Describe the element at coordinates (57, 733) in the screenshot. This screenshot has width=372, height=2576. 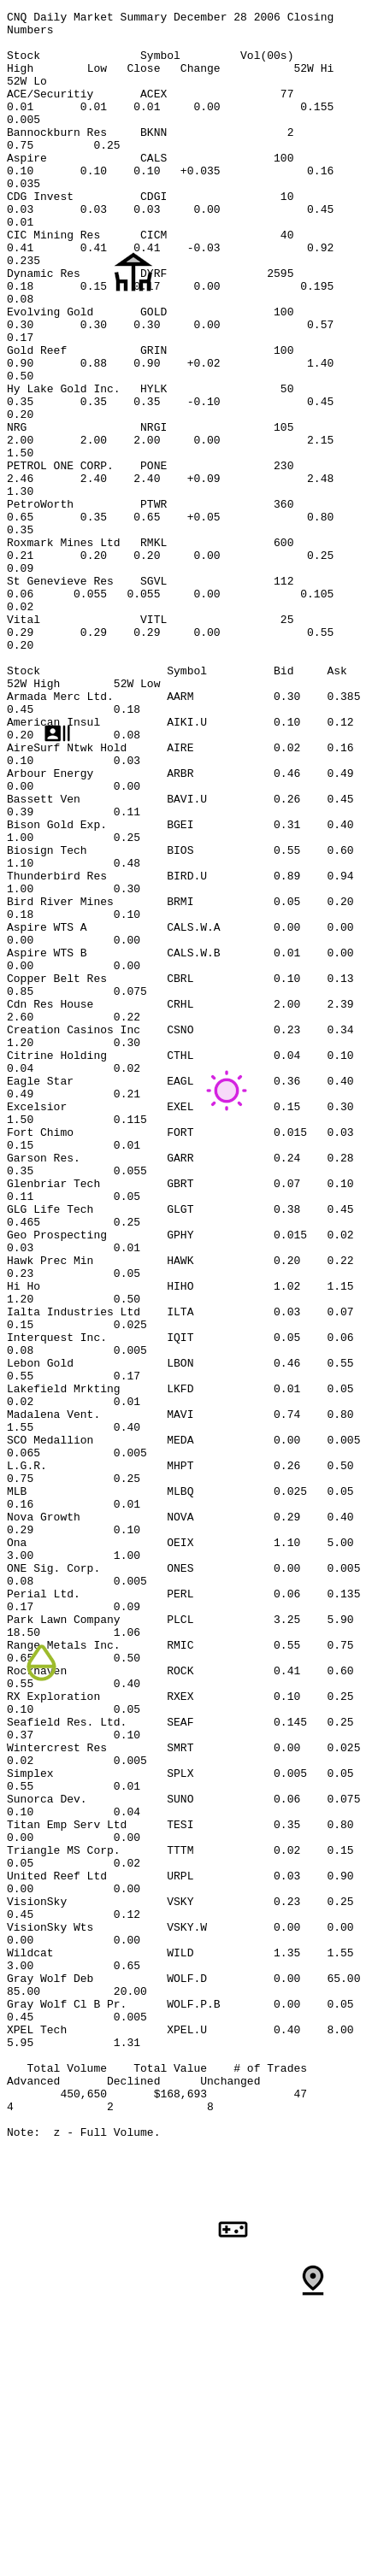
I see `view recently contacted people` at that location.